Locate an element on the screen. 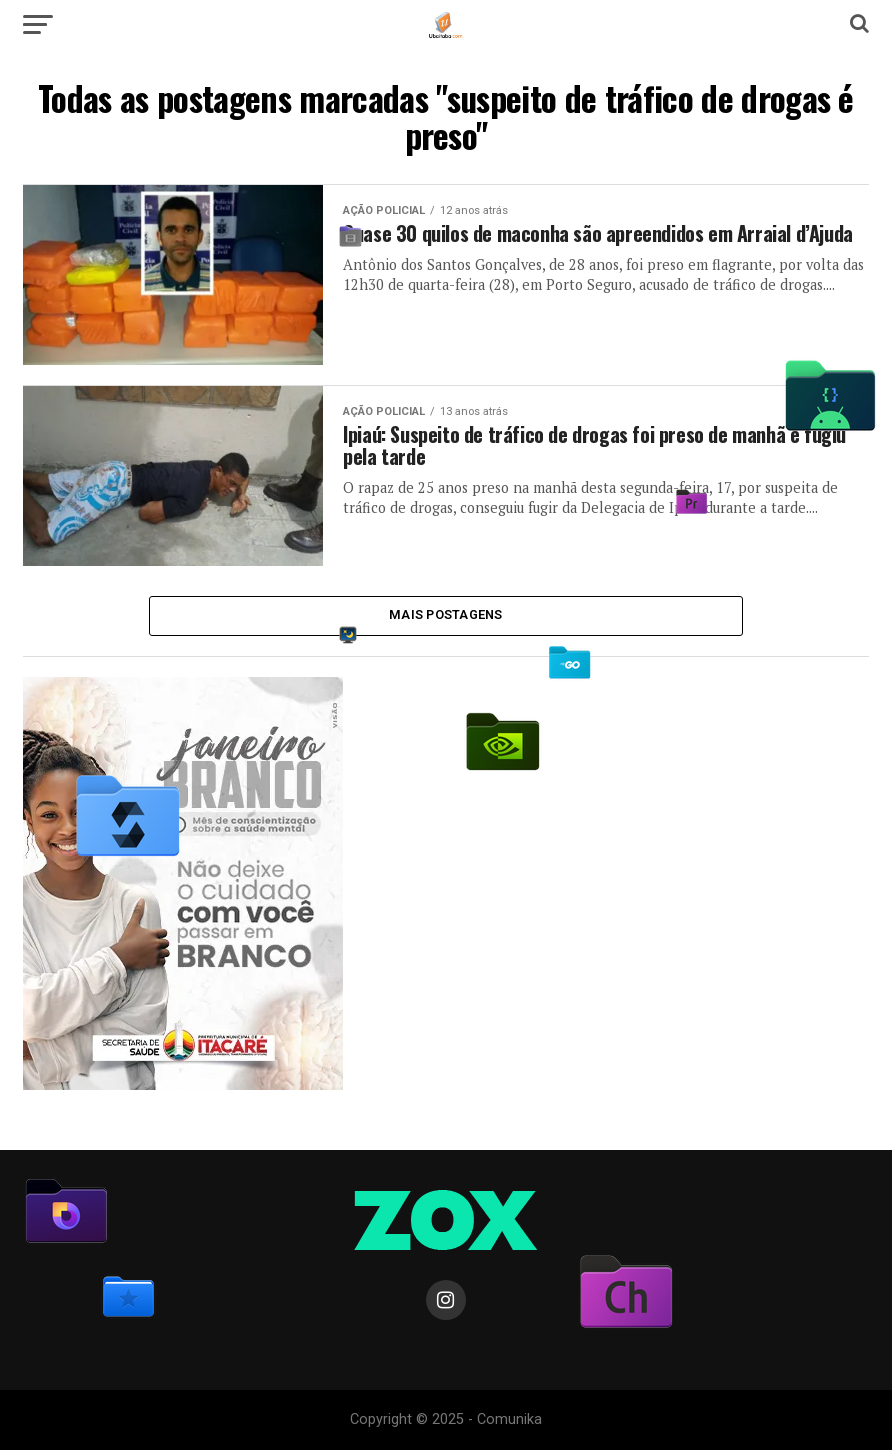 This screenshot has height=1455, width=892. open your videos folder is located at coordinates (350, 236).